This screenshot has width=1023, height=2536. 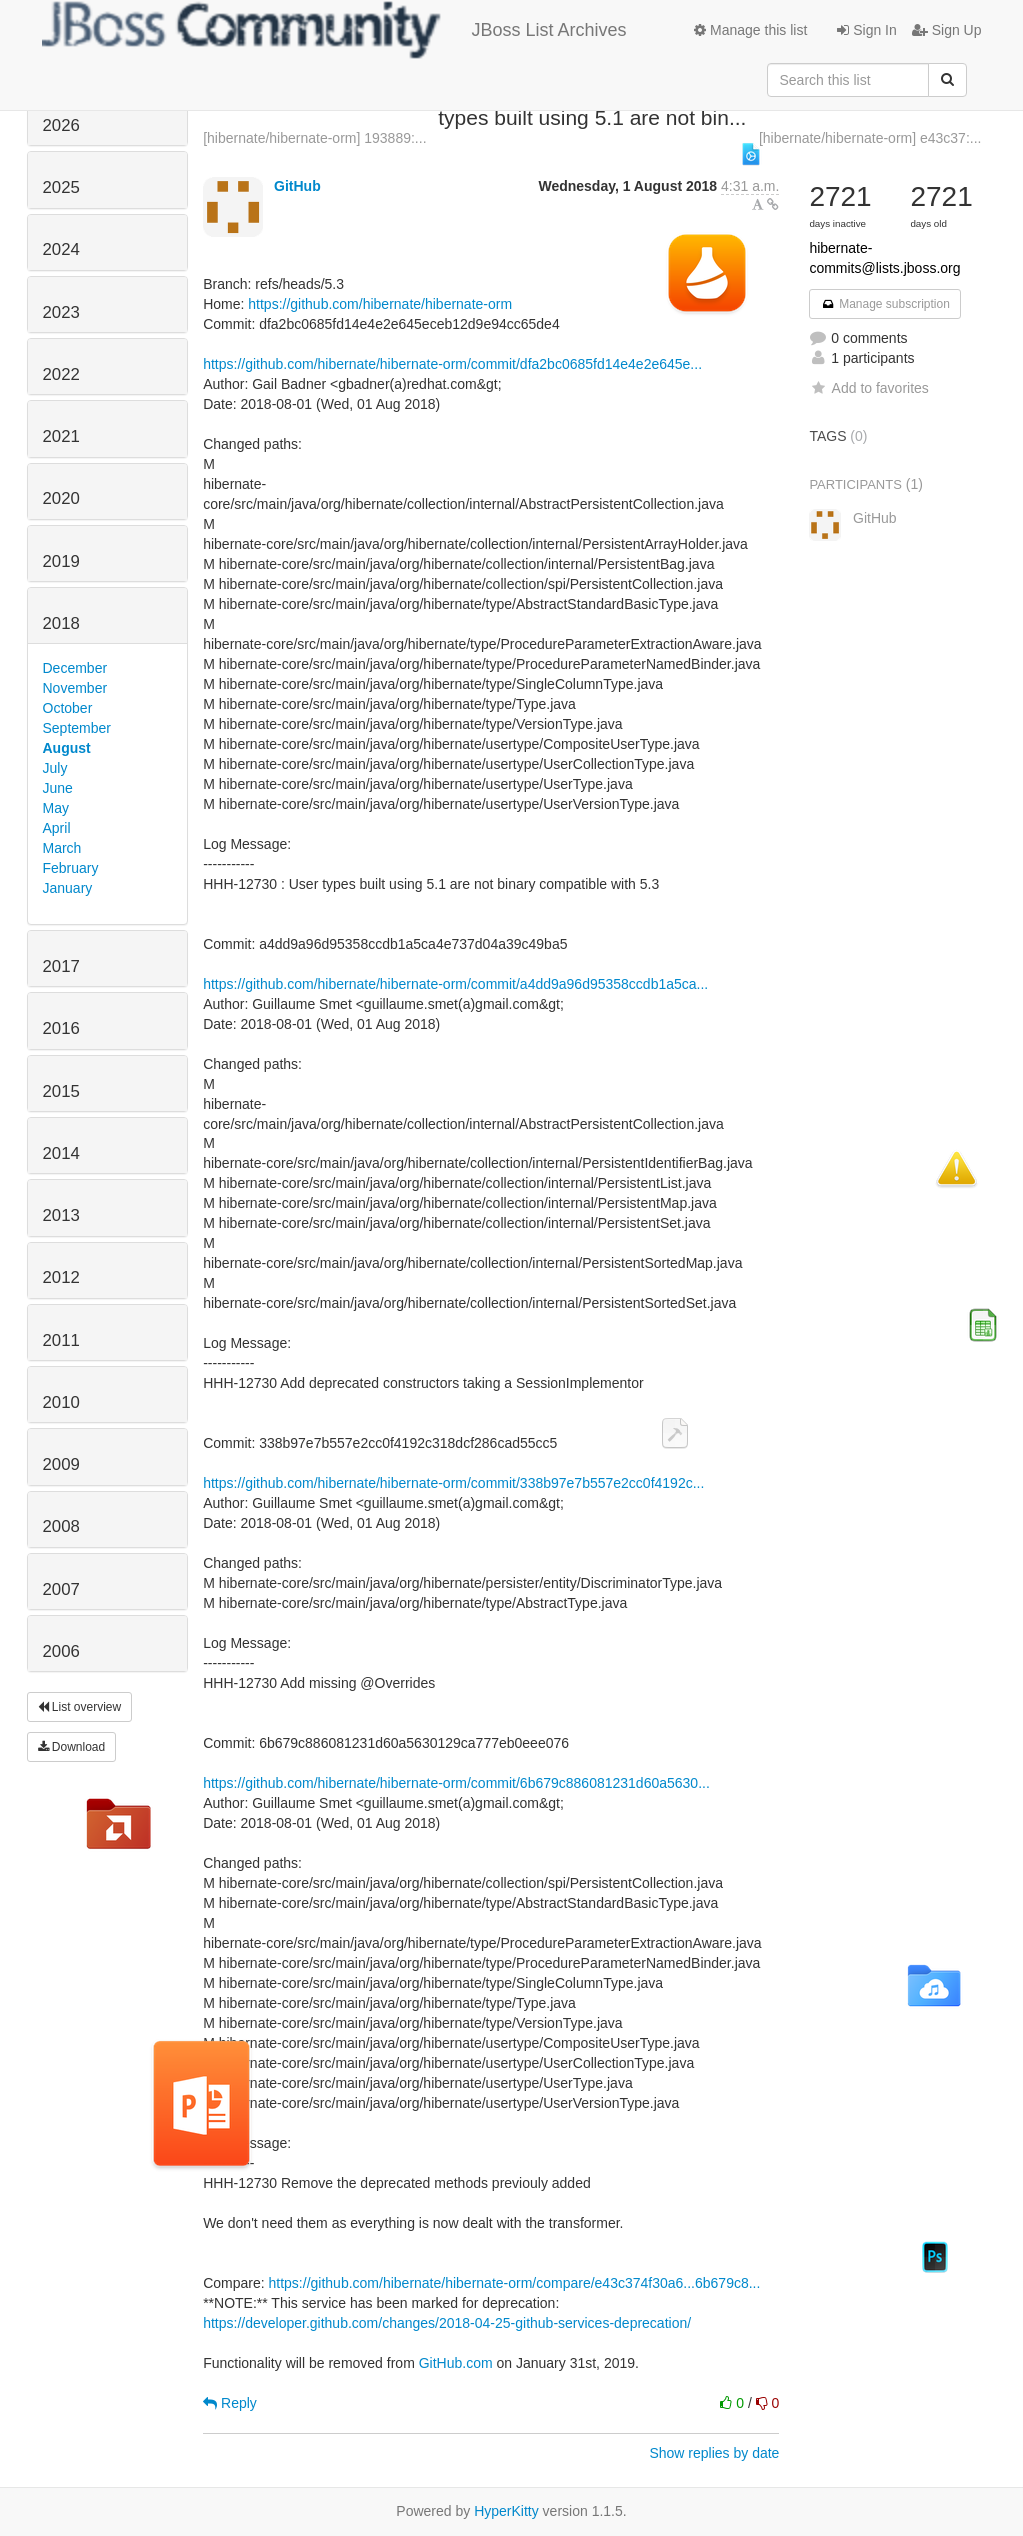 What do you see at coordinates (934, 1987) in the screenshot?
I see `open folder containing downloaded youtube audio files` at bounding box center [934, 1987].